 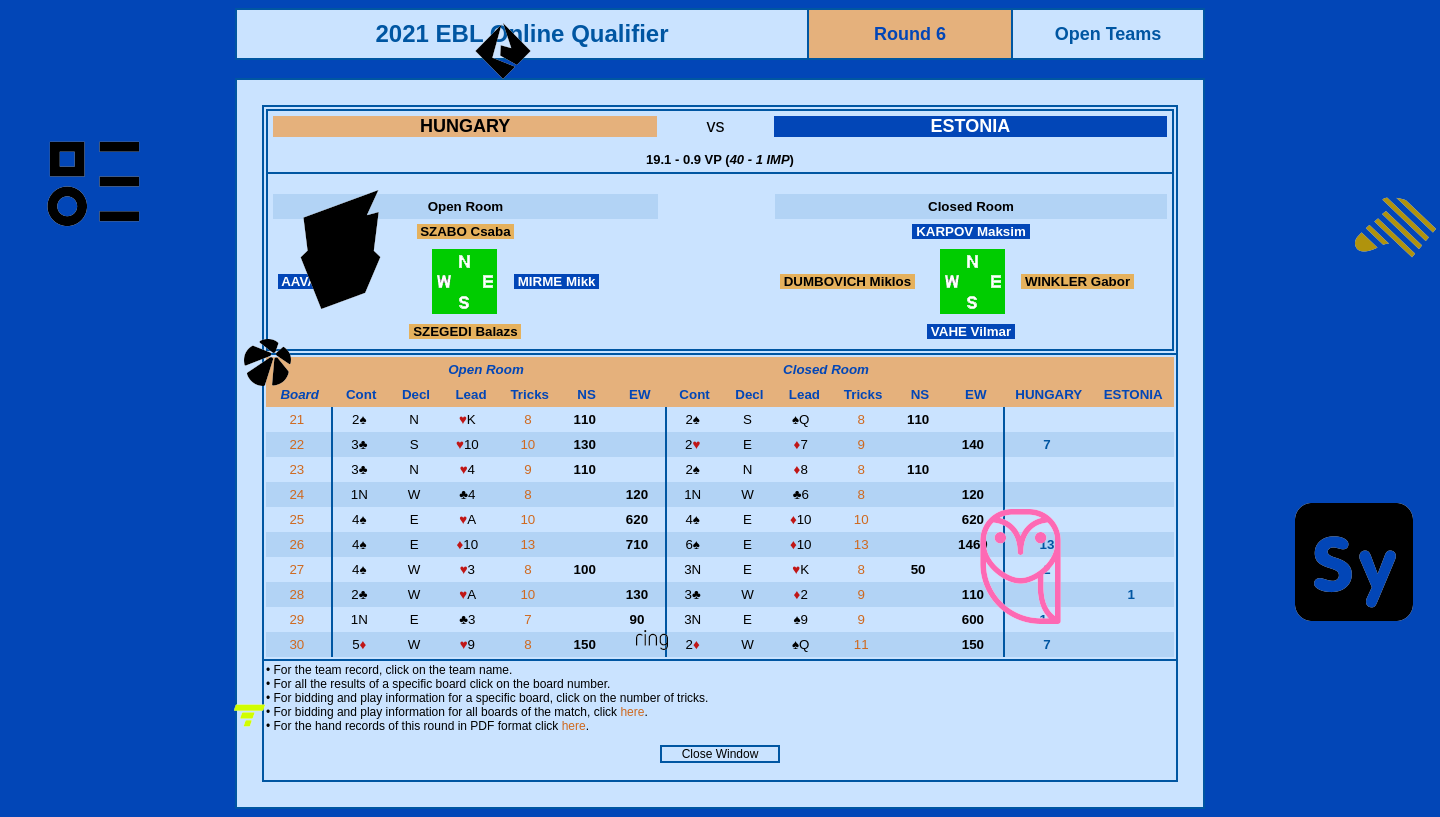 I want to click on visit BoardGameGeek website, so click(x=340, y=249).